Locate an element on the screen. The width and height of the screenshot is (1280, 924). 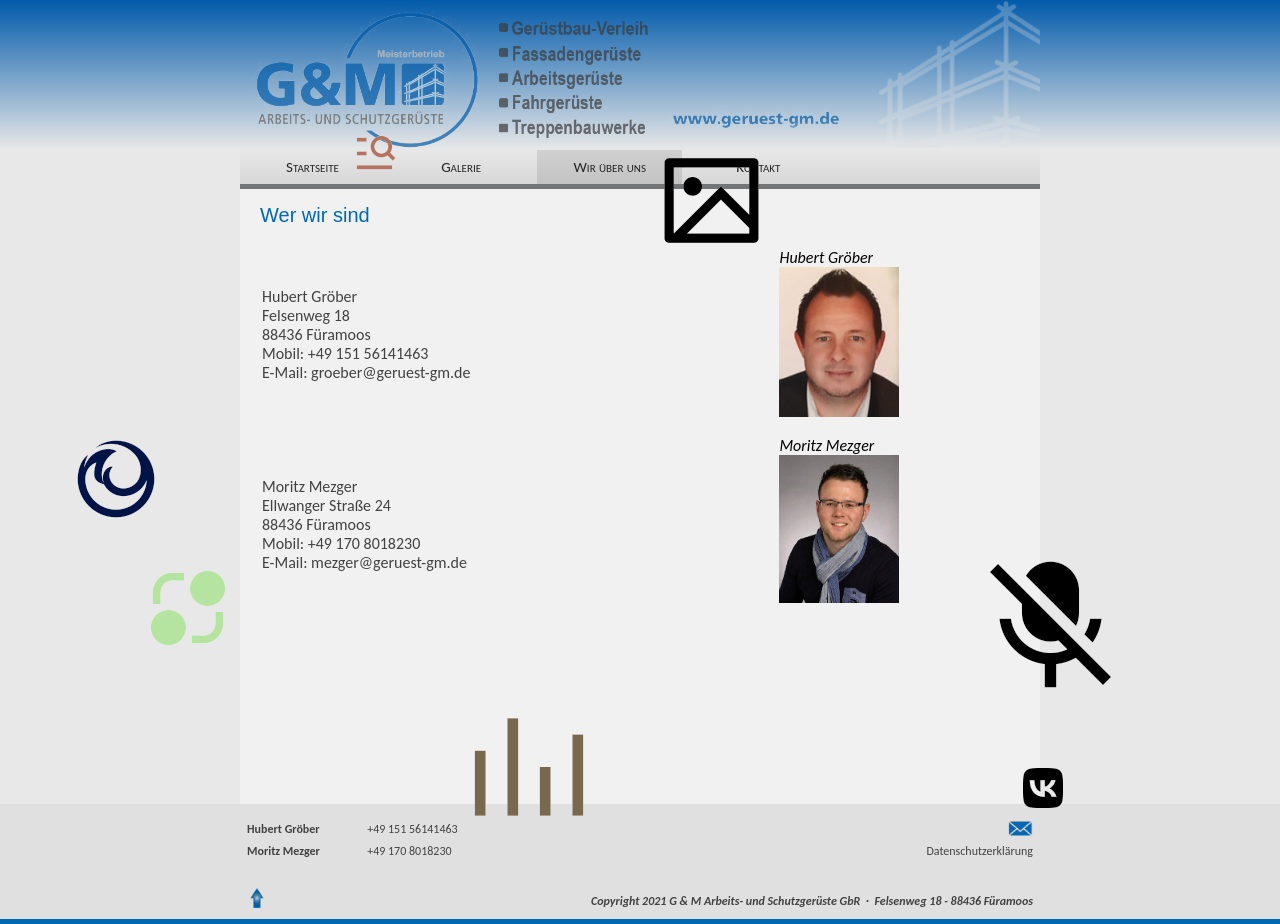
search within menu options is located at coordinates (374, 153).